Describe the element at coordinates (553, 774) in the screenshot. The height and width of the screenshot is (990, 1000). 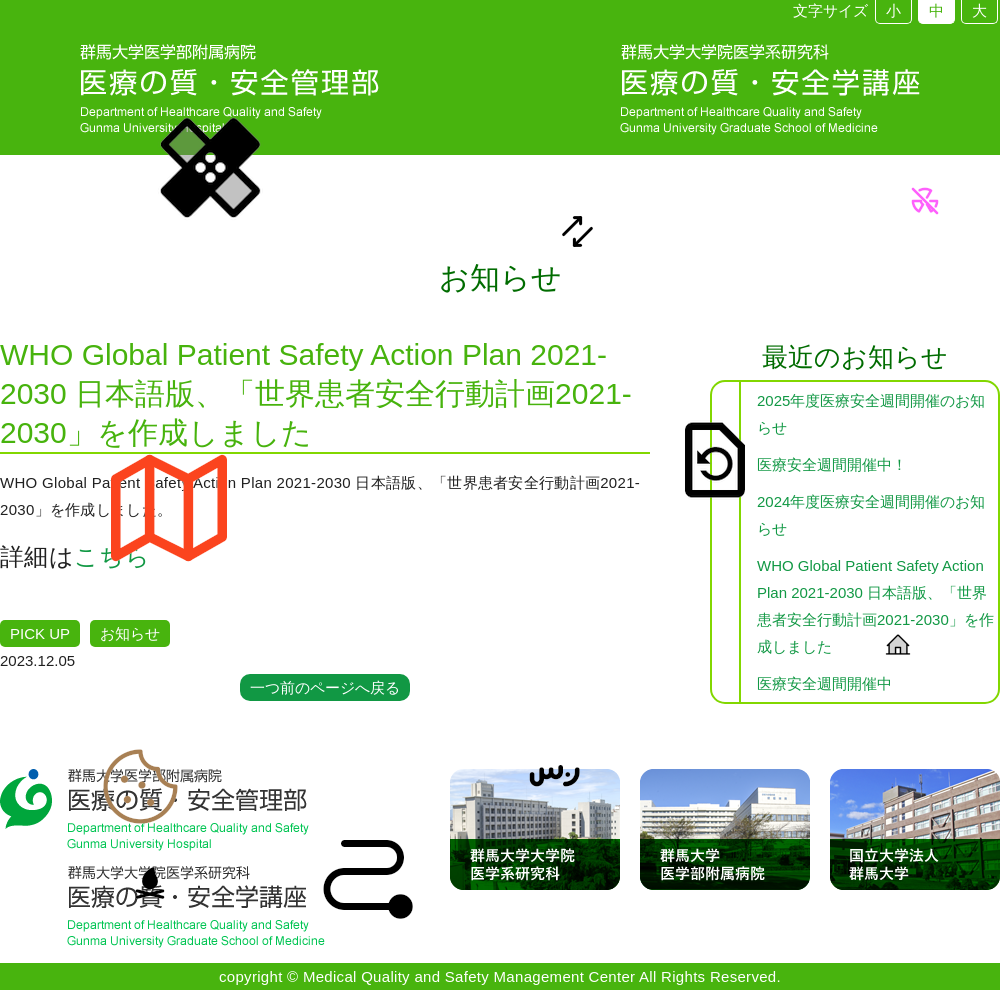
I see `indicates price or amount in Saudi riyals` at that location.